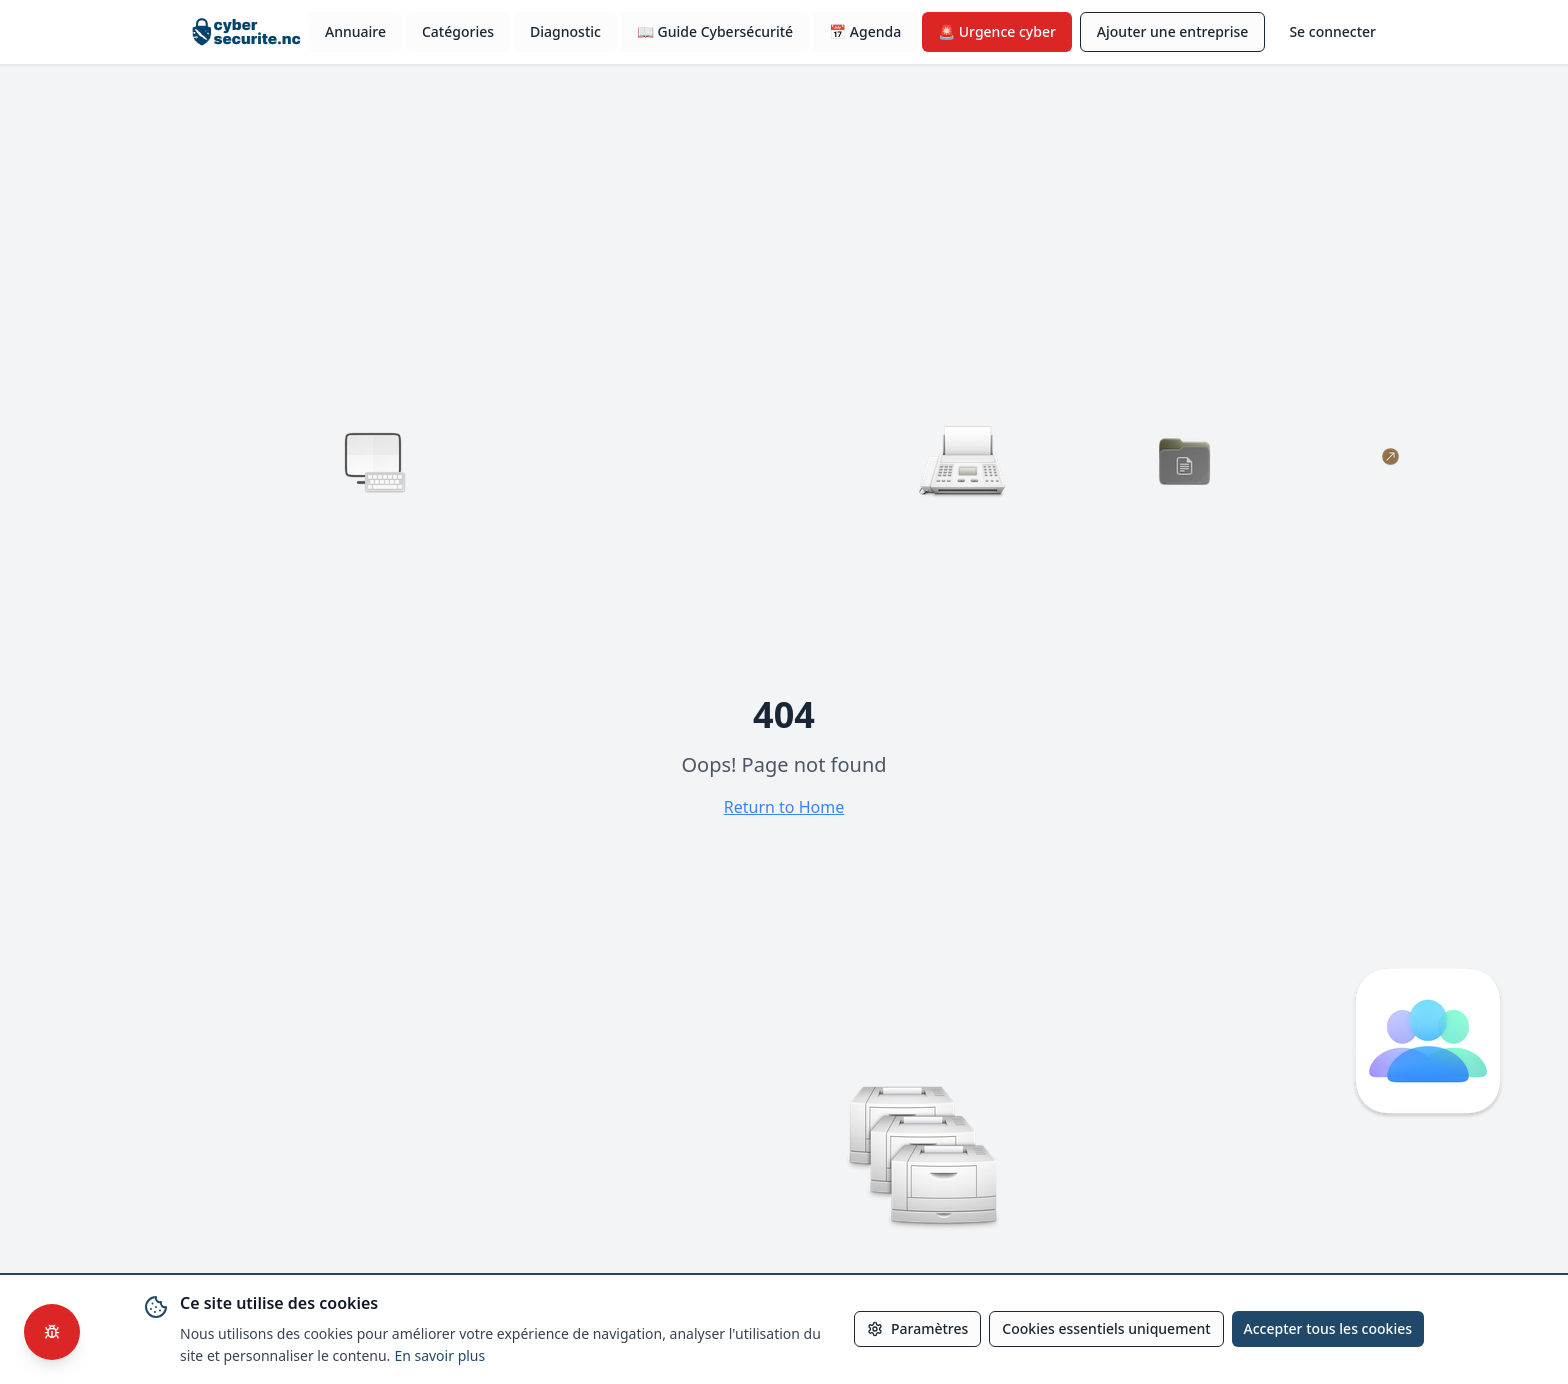 This screenshot has width=1568, height=1384. What do you see at coordinates (1428, 1041) in the screenshot?
I see `access family sharing and parental control settings` at bounding box center [1428, 1041].